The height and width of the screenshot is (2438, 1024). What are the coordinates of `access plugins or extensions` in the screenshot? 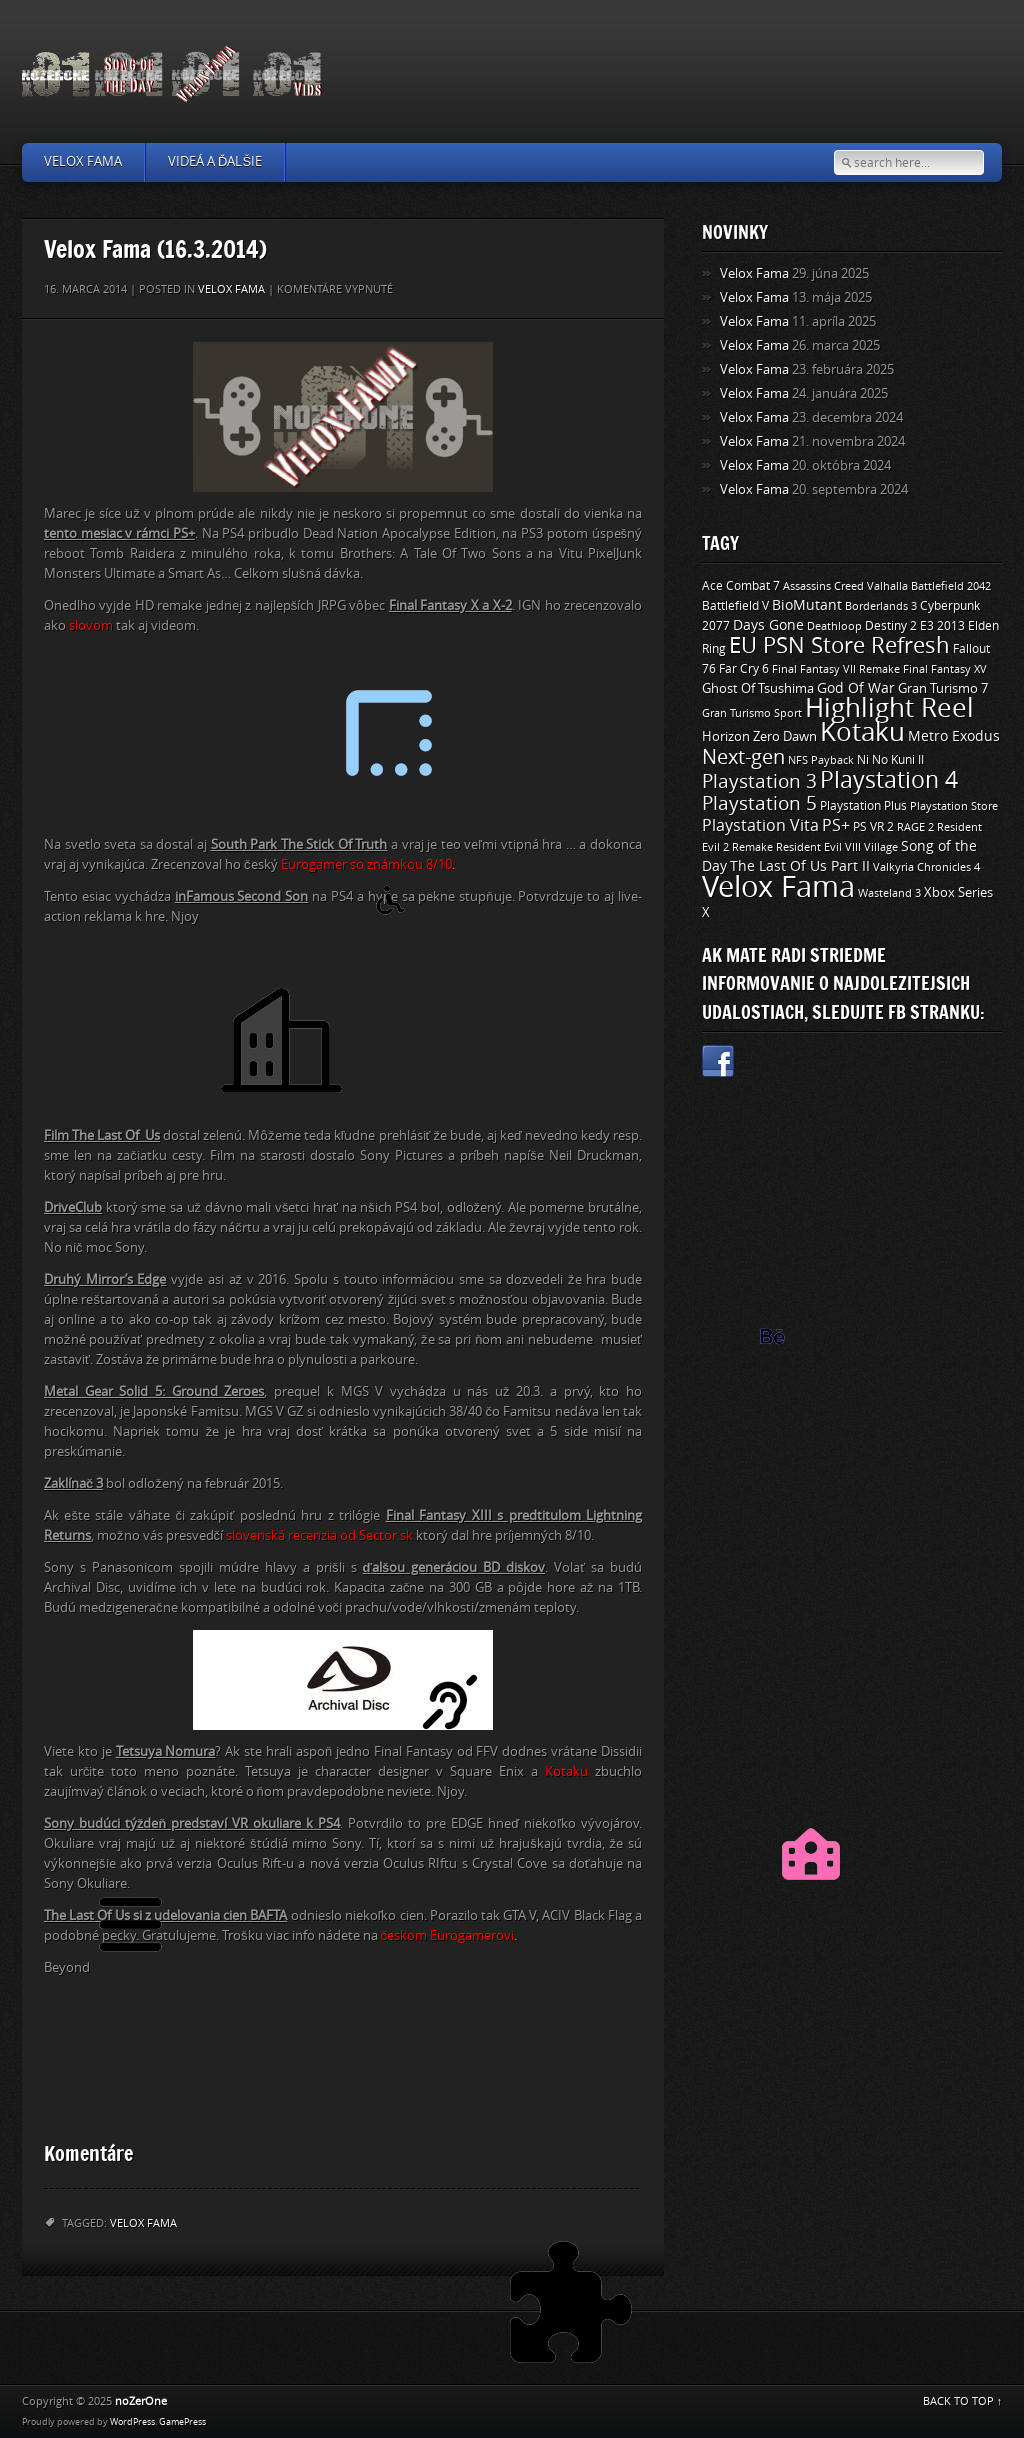 It's located at (571, 2302).